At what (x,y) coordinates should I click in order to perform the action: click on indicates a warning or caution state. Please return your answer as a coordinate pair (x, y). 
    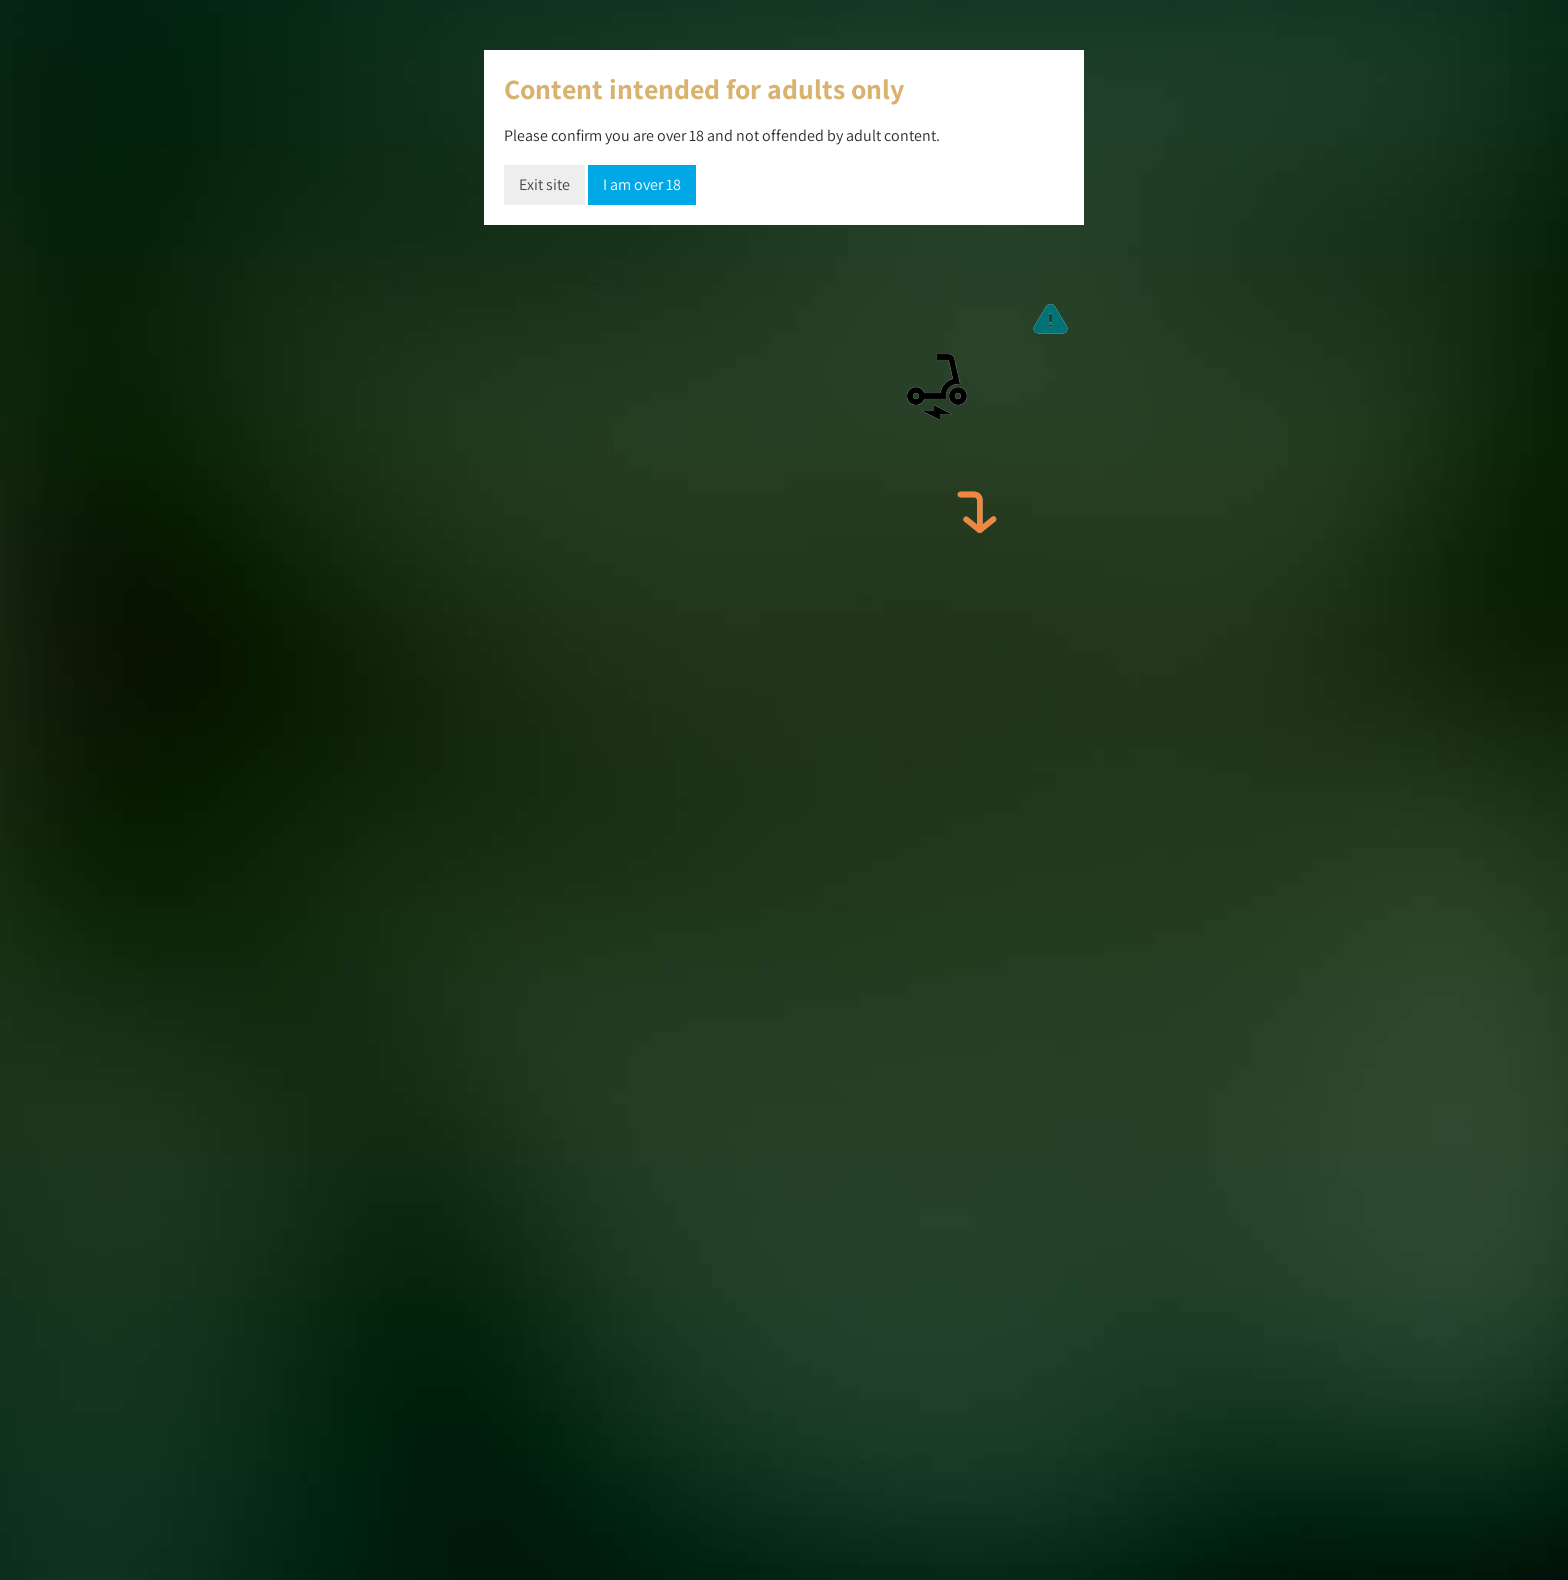
    Looking at the image, I should click on (1050, 319).